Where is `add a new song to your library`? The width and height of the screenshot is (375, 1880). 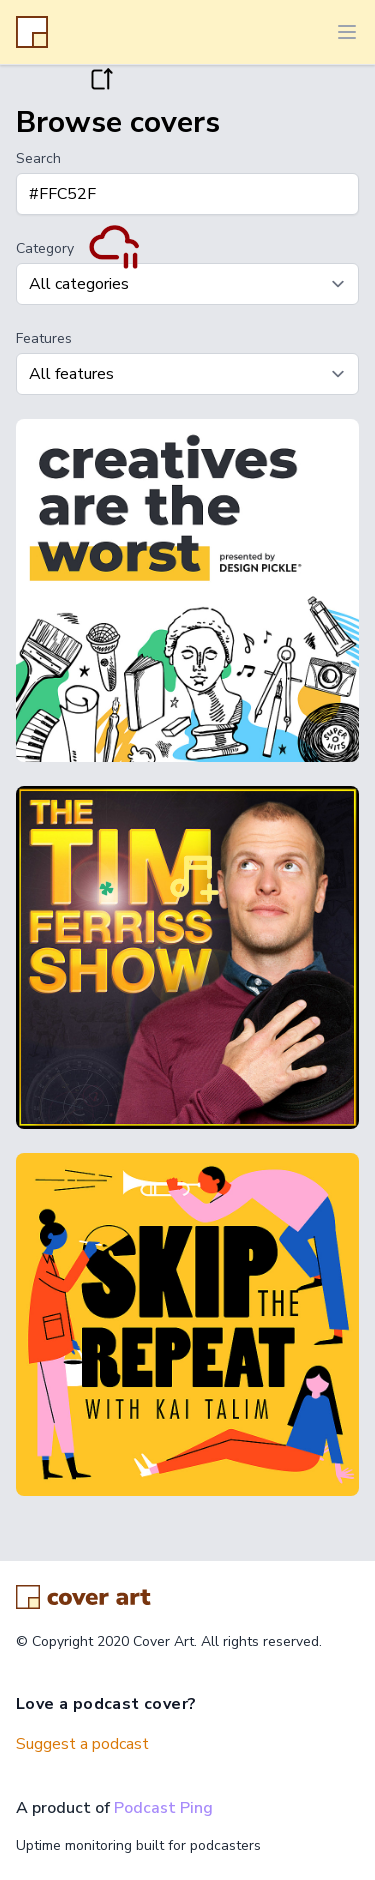 add a new song to your library is located at coordinates (193, 876).